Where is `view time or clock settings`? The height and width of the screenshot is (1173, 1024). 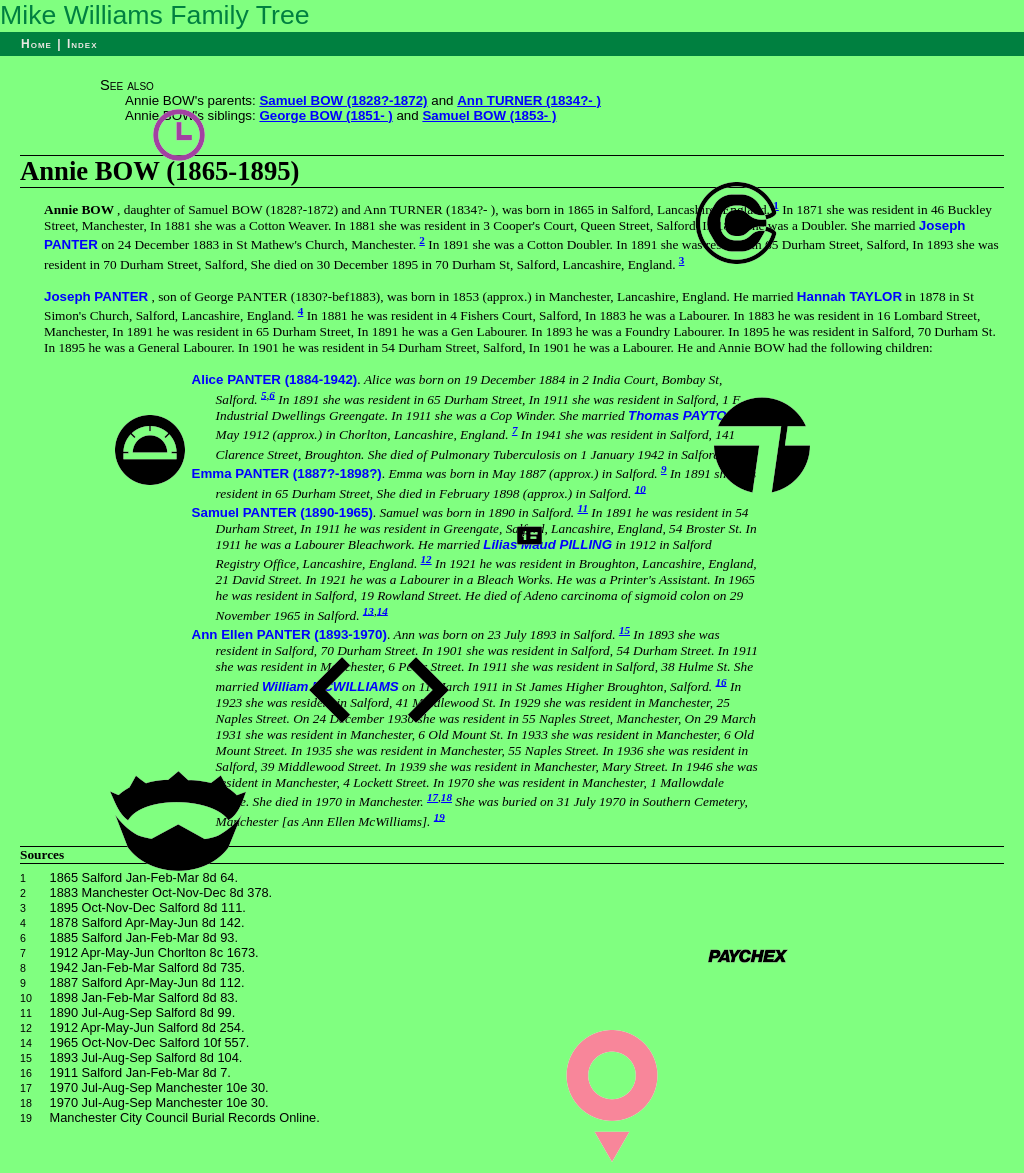
view time or clock settings is located at coordinates (179, 135).